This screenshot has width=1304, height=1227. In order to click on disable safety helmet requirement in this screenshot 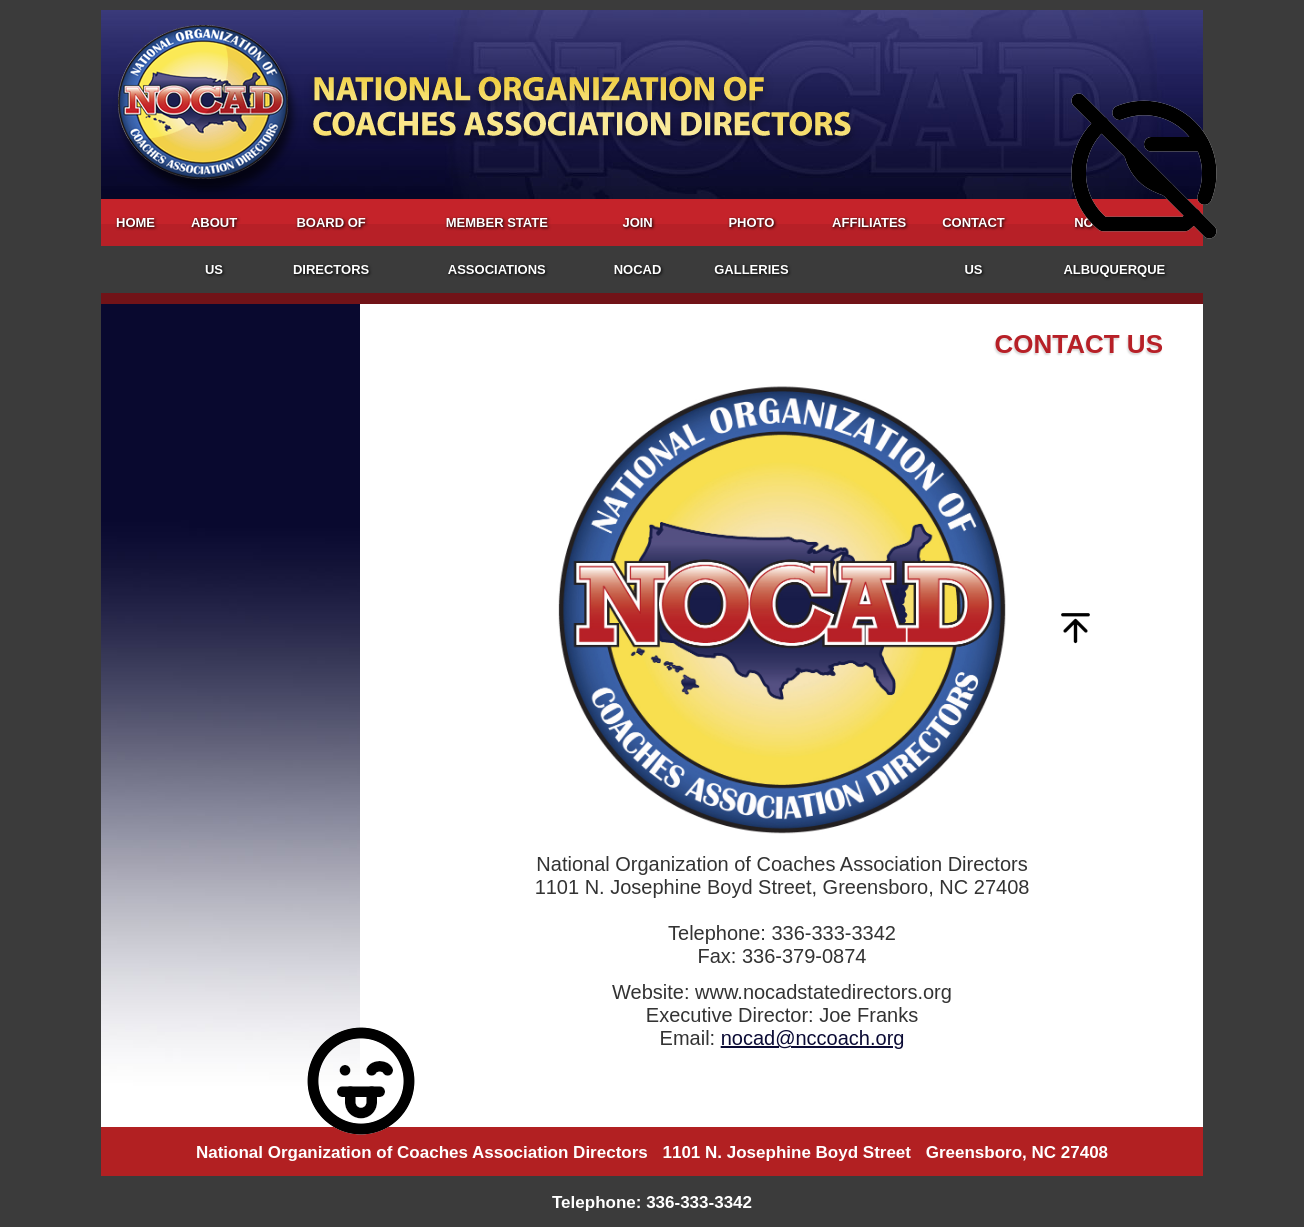, I will do `click(1144, 166)`.